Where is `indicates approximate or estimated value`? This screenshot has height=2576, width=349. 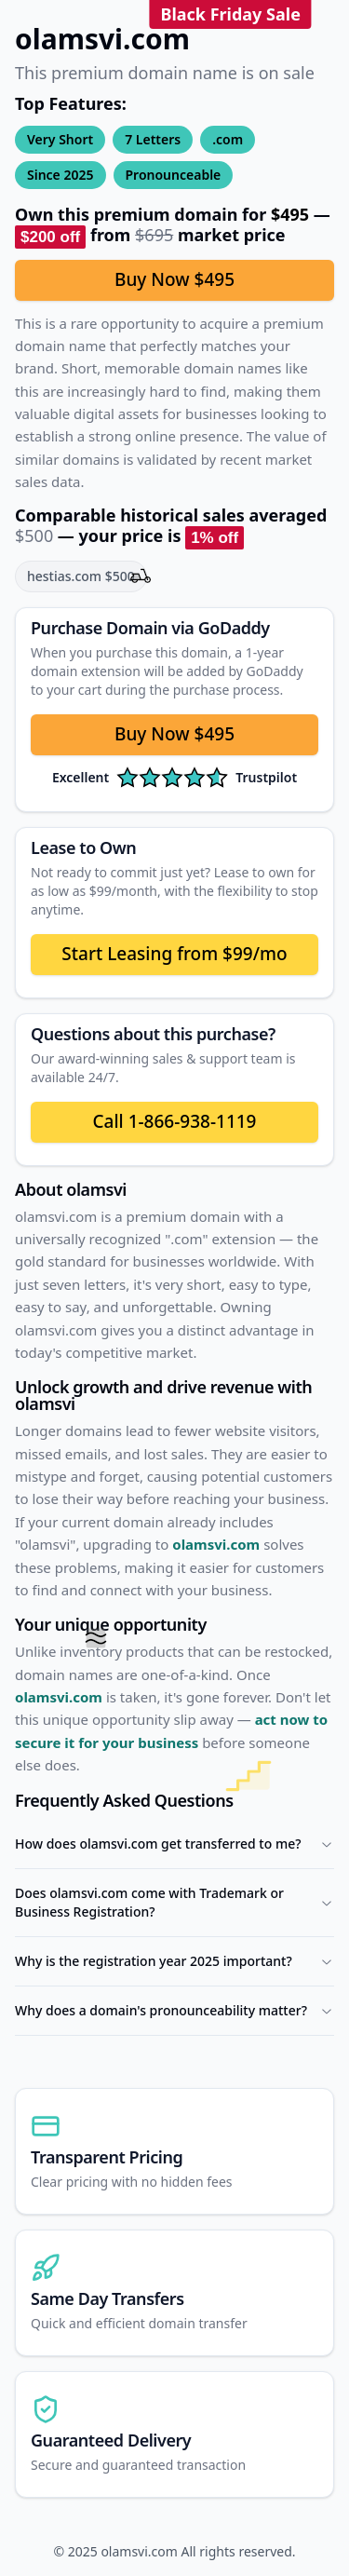 indicates approximate or estimated value is located at coordinates (96, 1638).